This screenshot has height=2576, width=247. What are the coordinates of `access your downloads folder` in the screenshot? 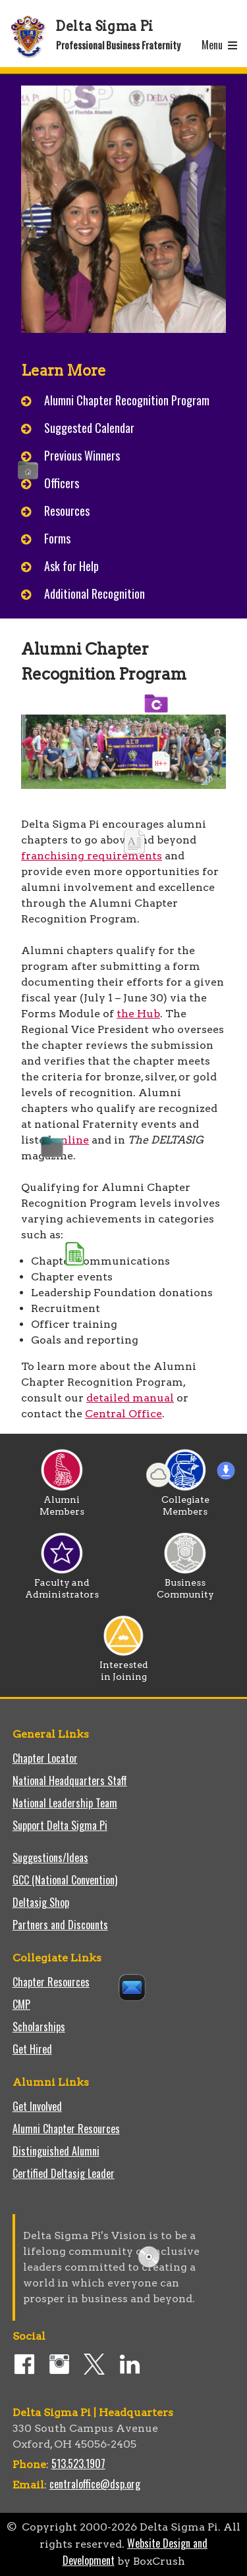 It's located at (226, 1471).